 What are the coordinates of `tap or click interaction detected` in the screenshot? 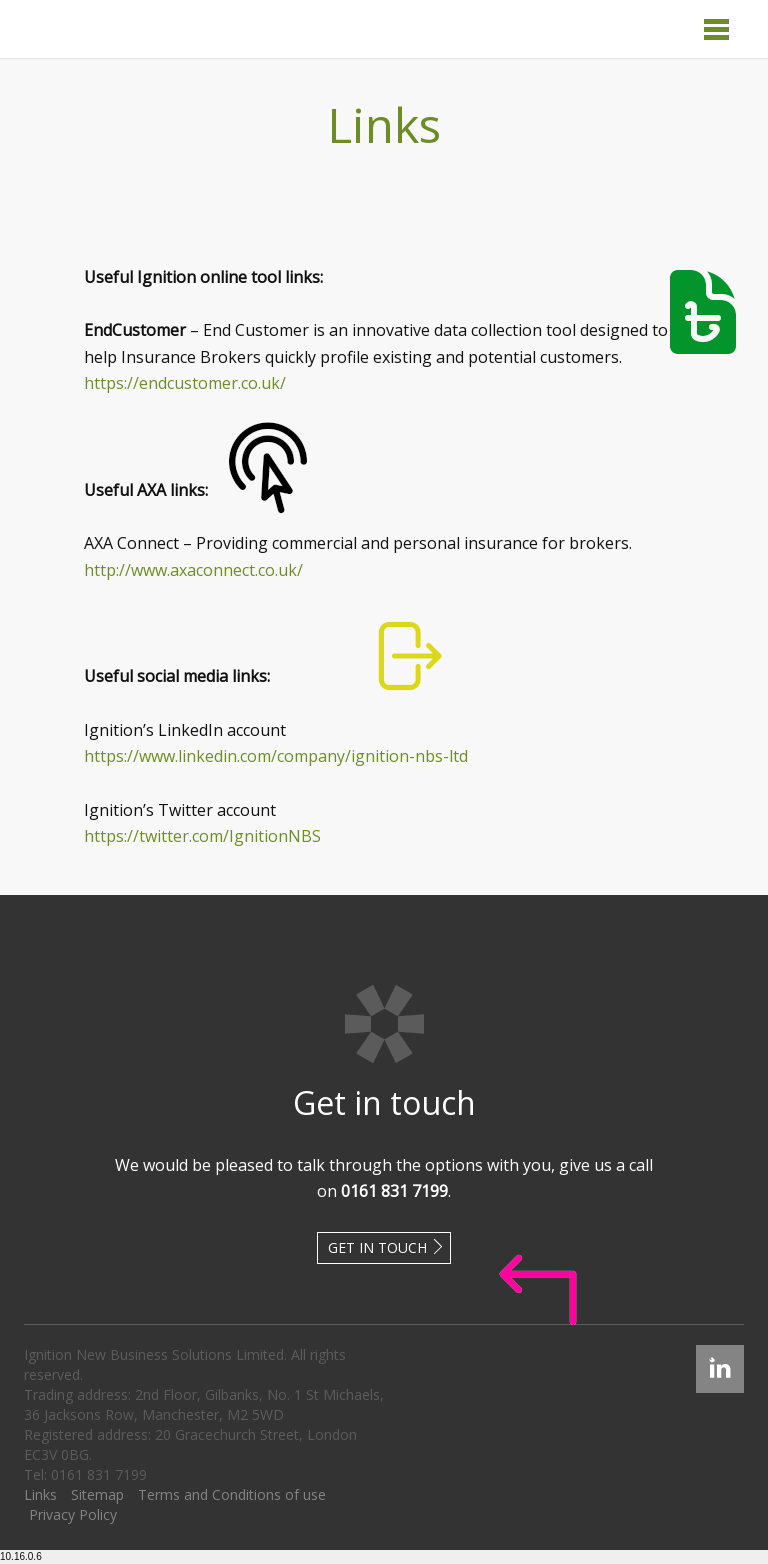 It's located at (268, 468).